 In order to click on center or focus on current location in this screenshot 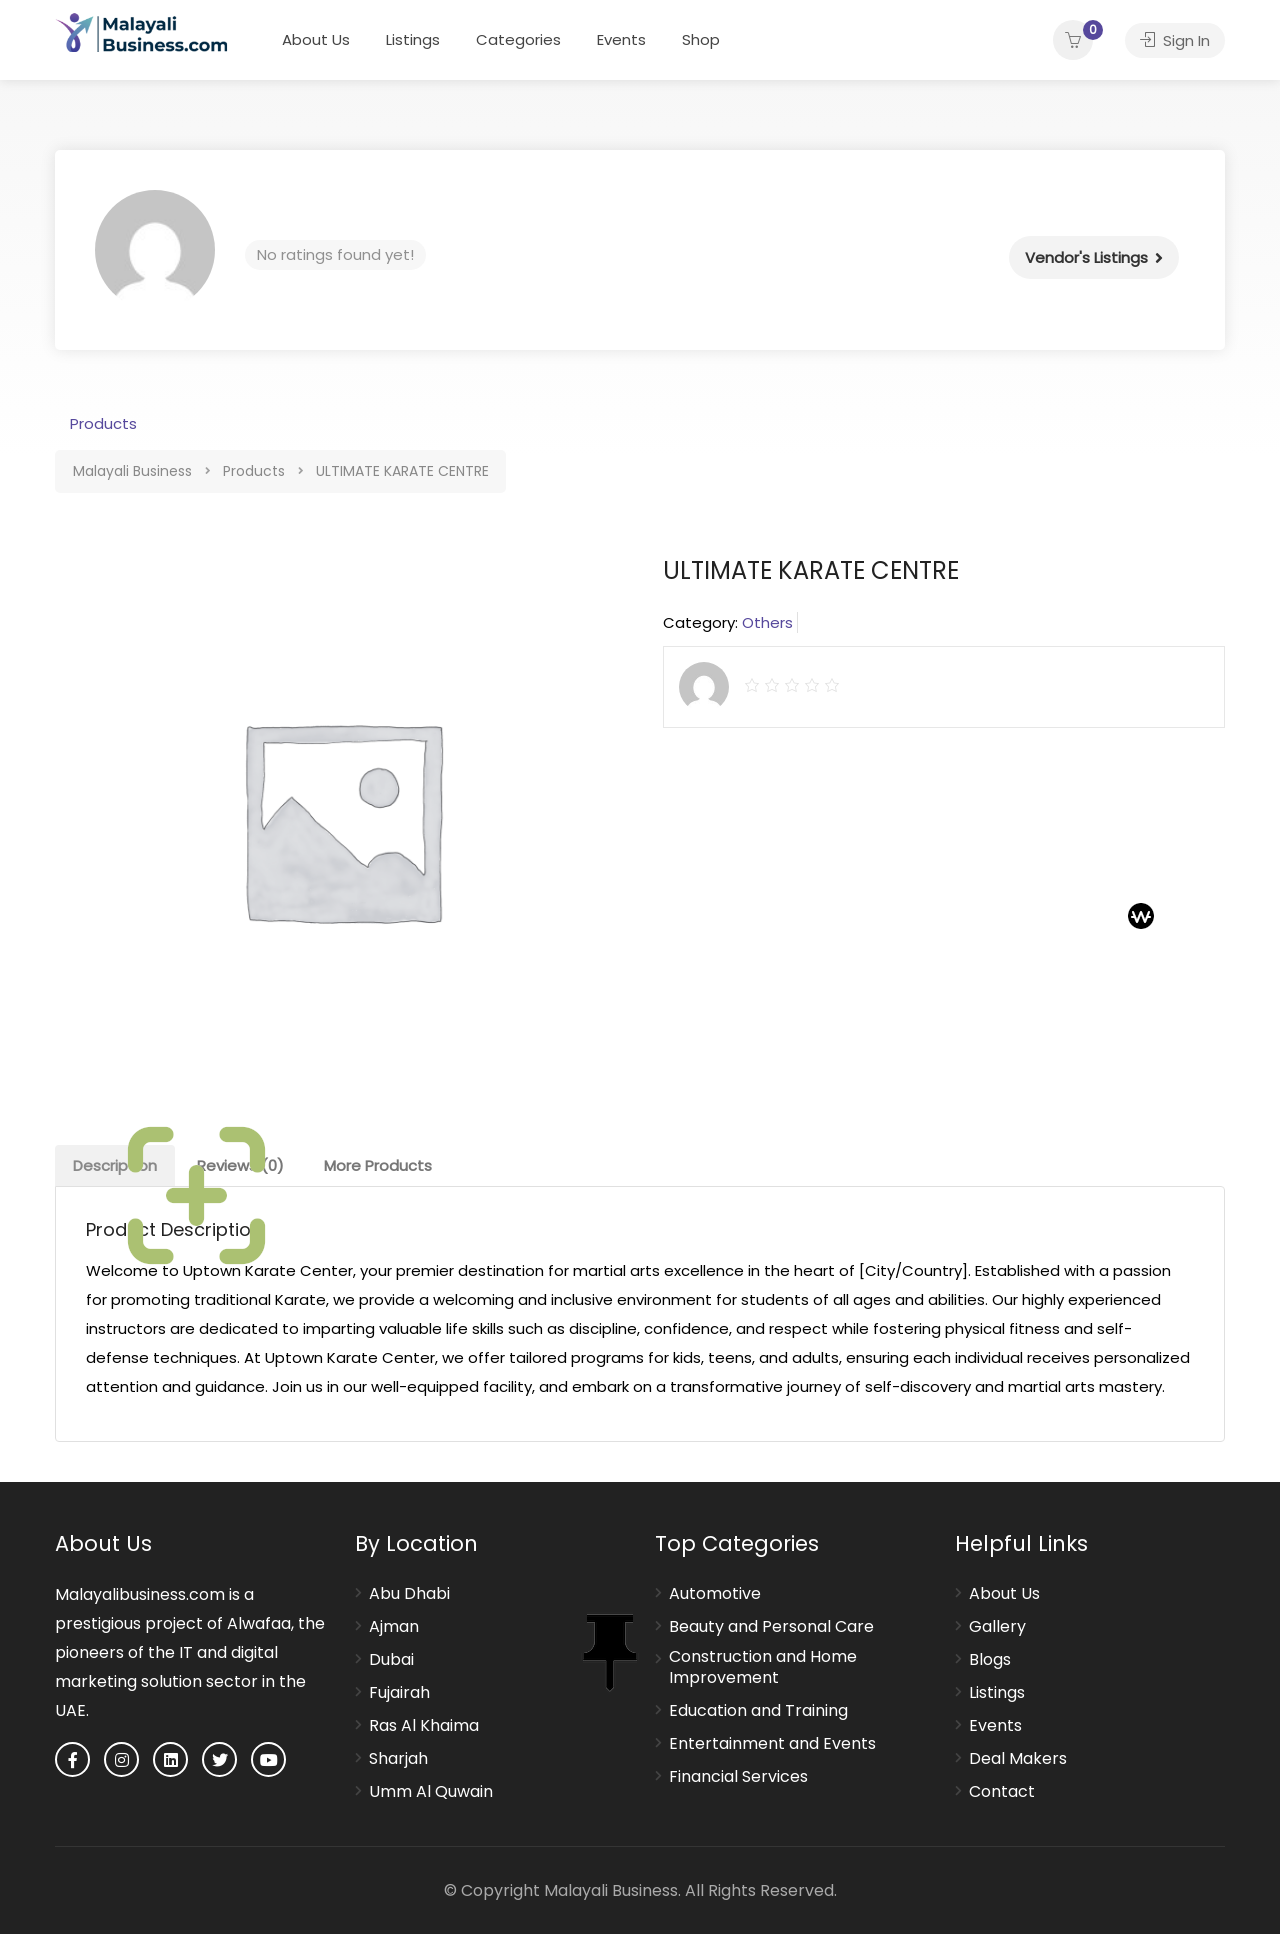, I will do `click(196, 1195)`.